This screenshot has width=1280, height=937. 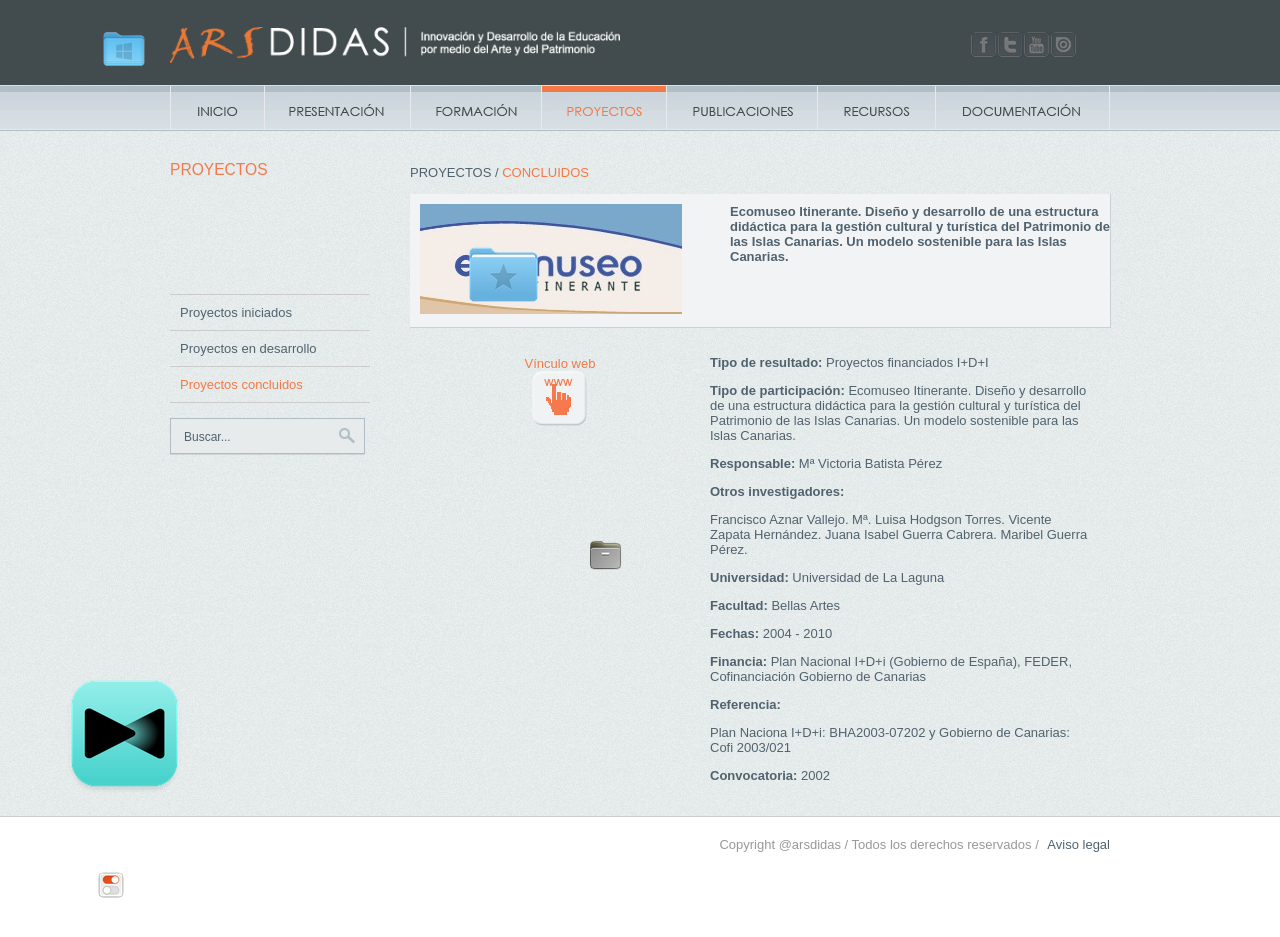 What do you see at coordinates (111, 885) in the screenshot?
I see `open gnome tweaks to customize system settings` at bounding box center [111, 885].